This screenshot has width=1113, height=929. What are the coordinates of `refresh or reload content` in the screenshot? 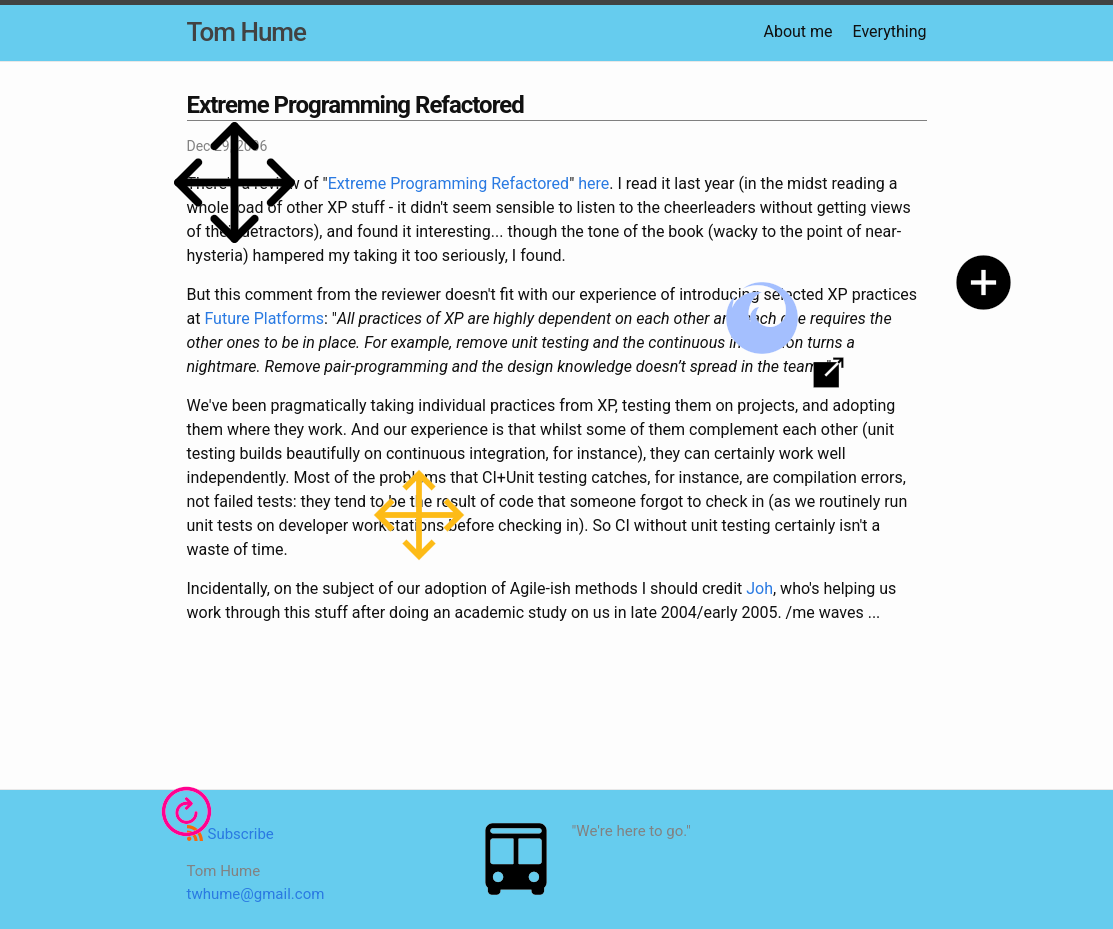 It's located at (186, 811).